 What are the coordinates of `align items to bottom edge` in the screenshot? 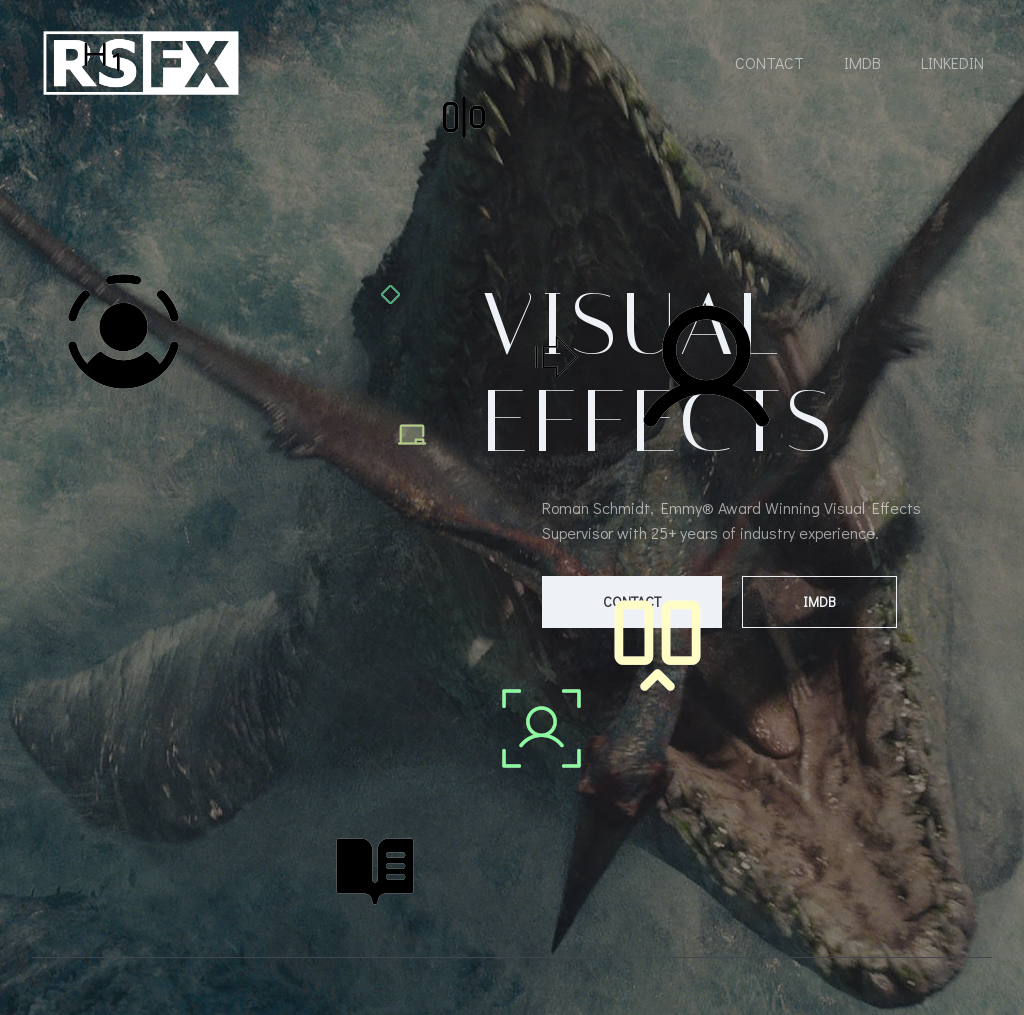 It's located at (657, 643).